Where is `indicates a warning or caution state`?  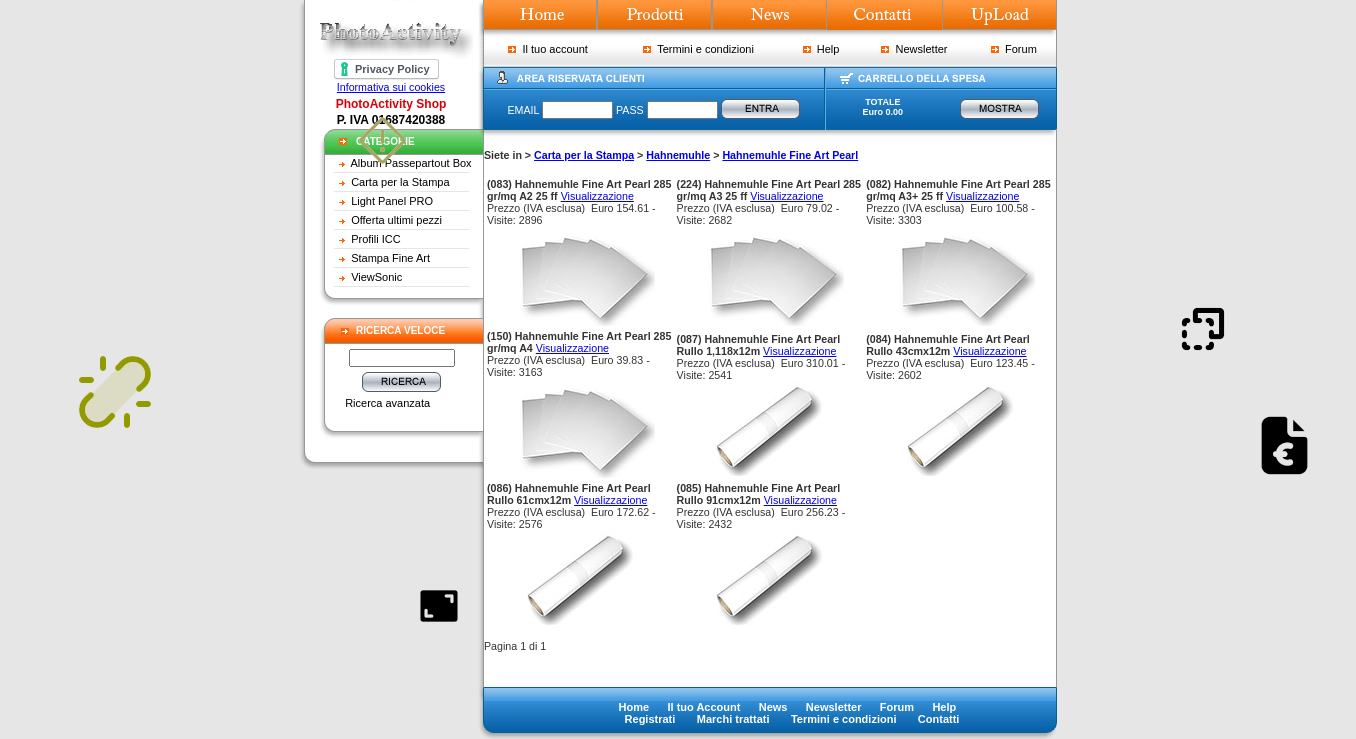
indicates a warning or caution state is located at coordinates (382, 140).